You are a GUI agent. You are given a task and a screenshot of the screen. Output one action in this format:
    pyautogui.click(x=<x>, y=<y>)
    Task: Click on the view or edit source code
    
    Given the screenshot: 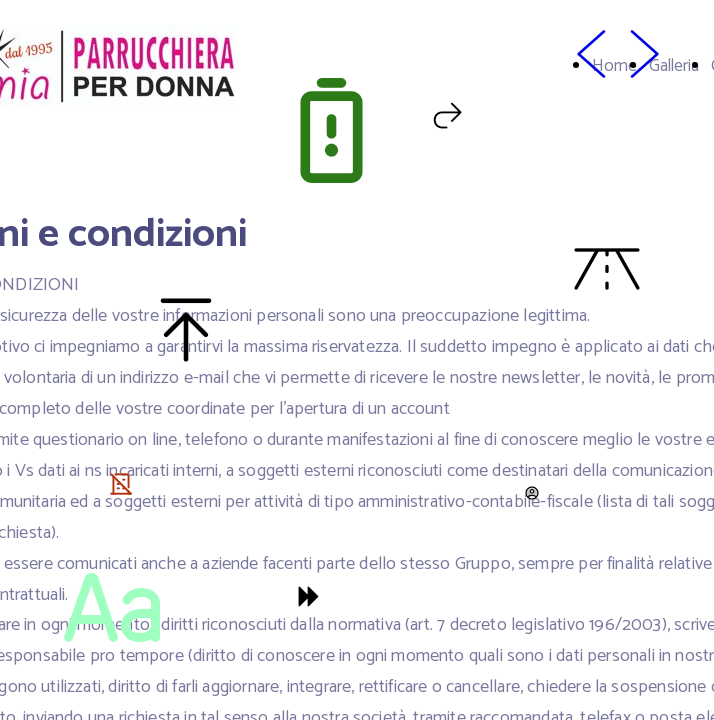 What is the action you would take?
    pyautogui.click(x=618, y=54)
    